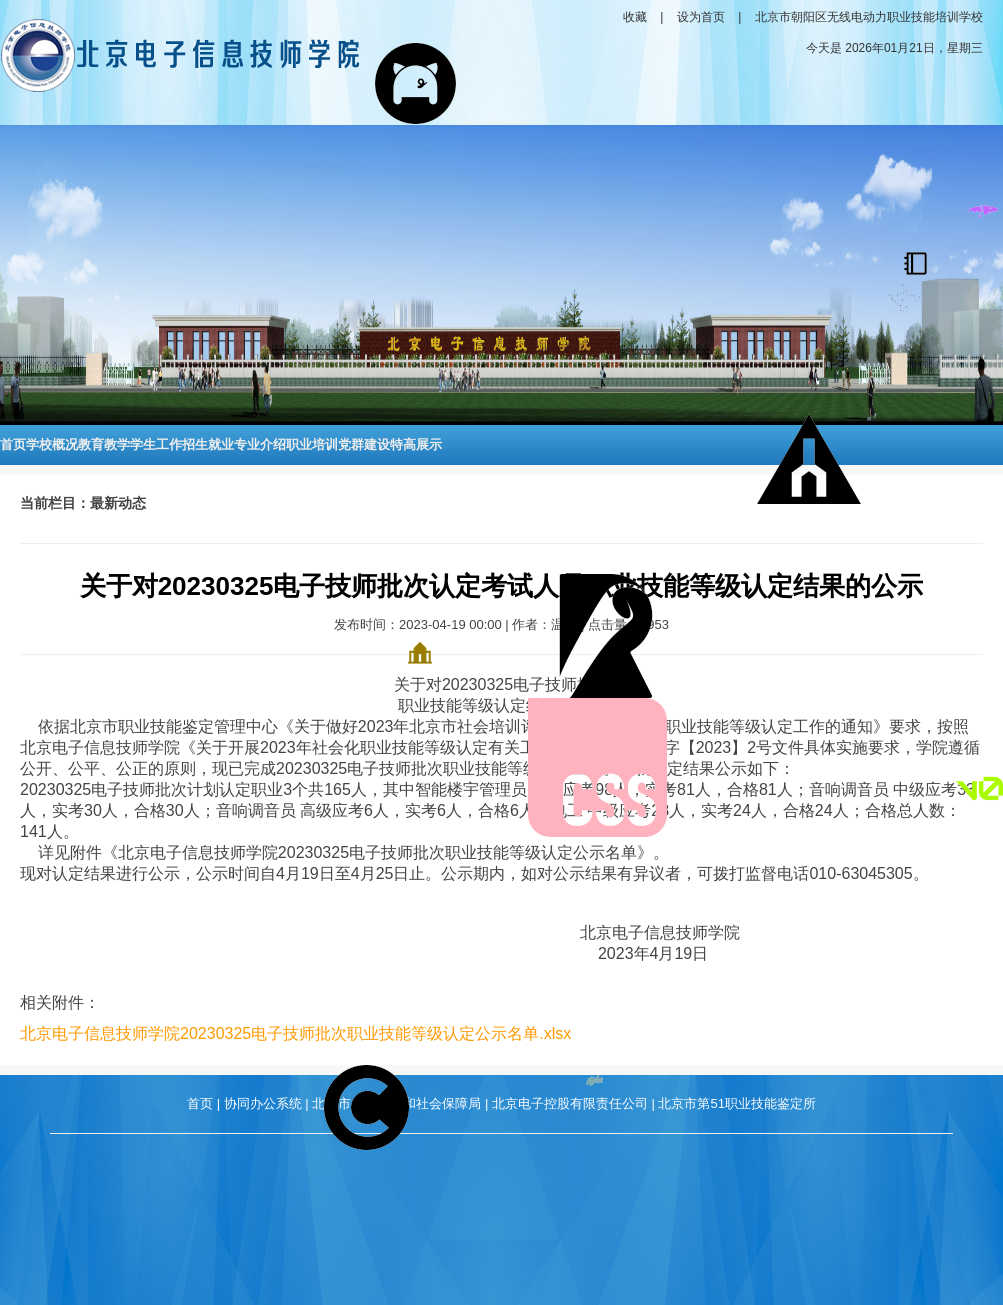 The height and width of the screenshot is (1305, 1003). I want to click on view booklet or documentation, so click(915, 263).